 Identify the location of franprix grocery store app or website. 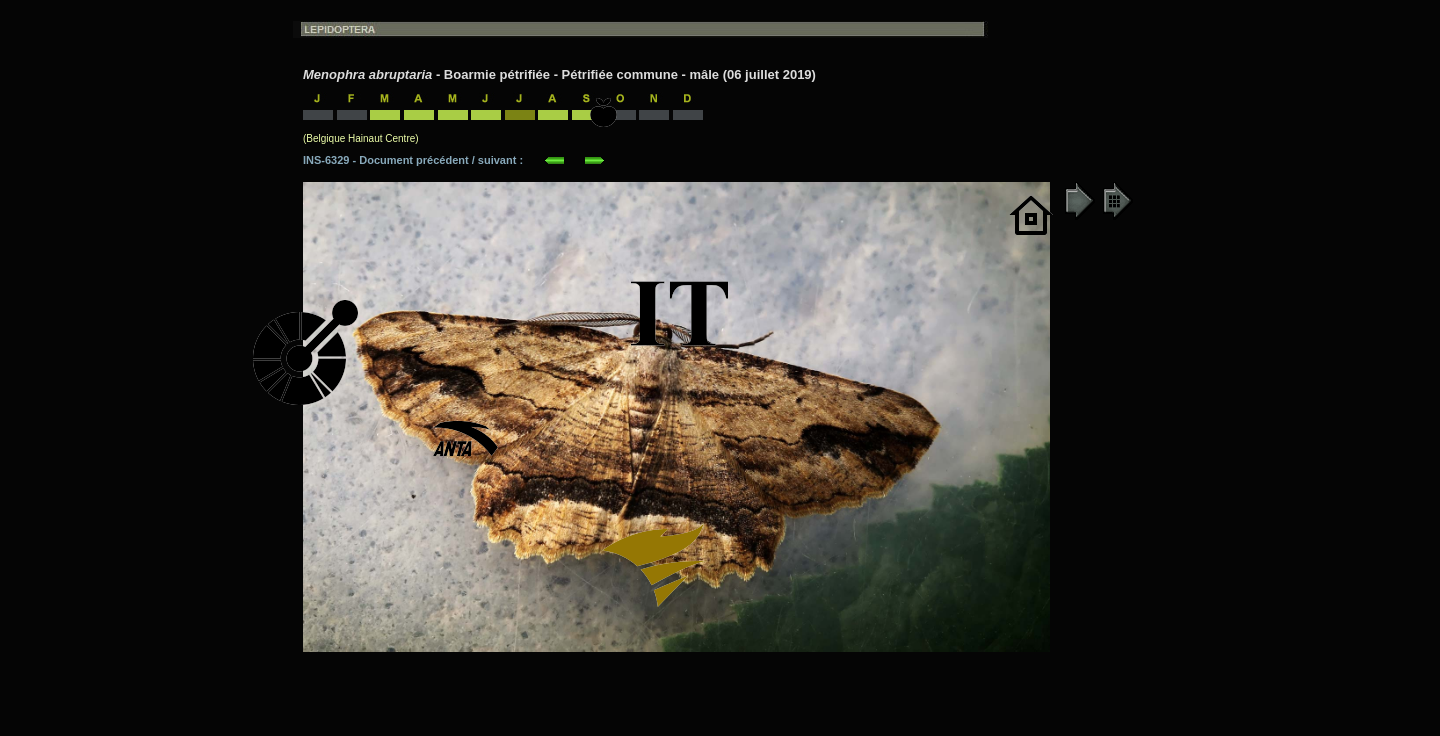
(603, 112).